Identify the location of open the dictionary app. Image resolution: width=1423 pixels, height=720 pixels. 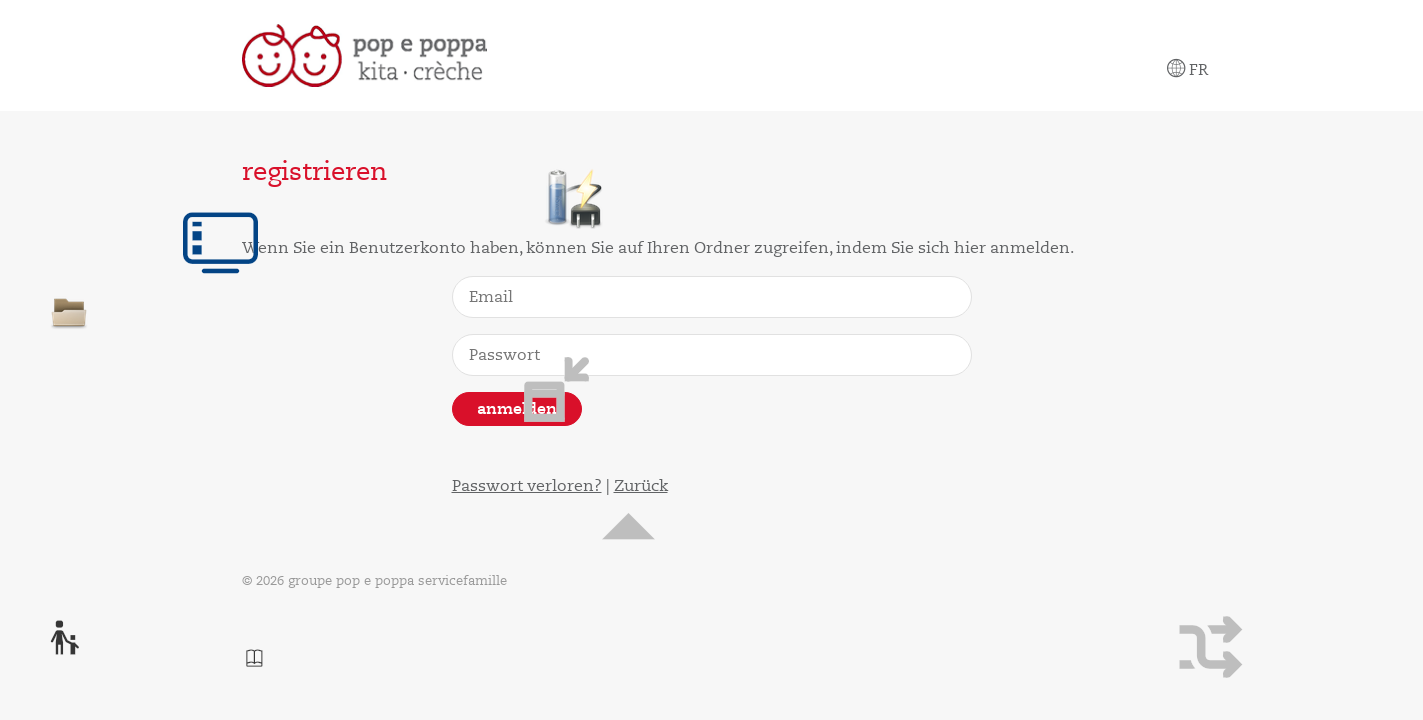
(255, 658).